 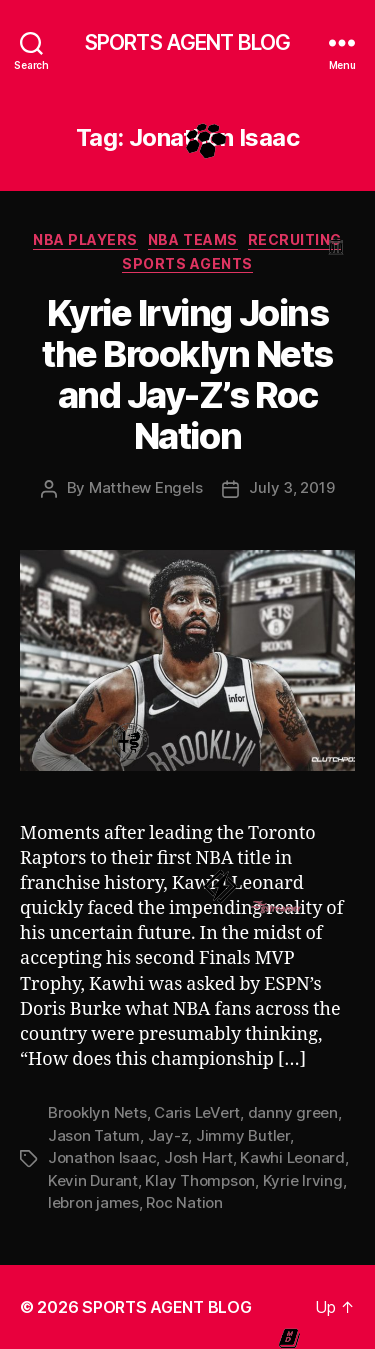 What do you see at coordinates (336, 247) in the screenshot?
I see `visit the Internet Archive website` at bounding box center [336, 247].